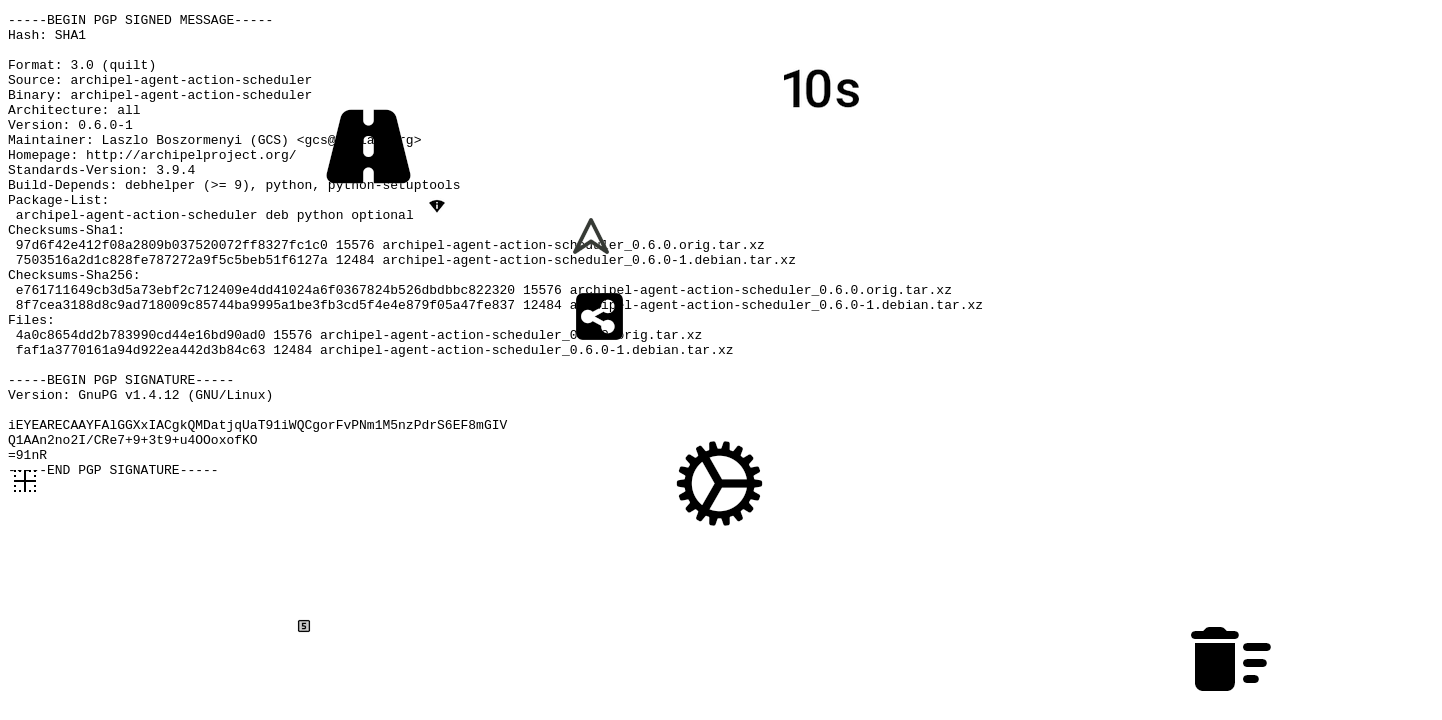  What do you see at coordinates (25, 481) in the screenshot?
I see `apply inner borders to selected cells` at bounding box center [25, 481].